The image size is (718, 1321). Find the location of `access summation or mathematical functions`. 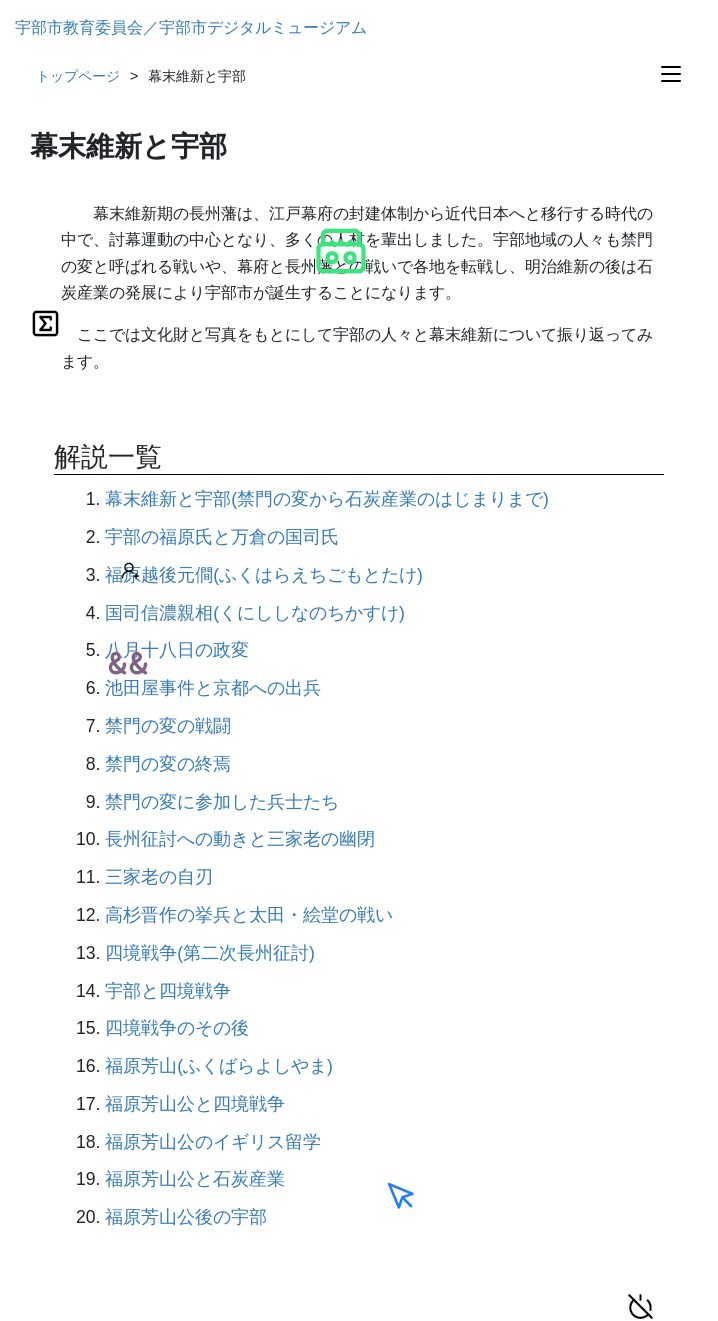

access summation or mathematical functions is located at coordinates (45, 323).